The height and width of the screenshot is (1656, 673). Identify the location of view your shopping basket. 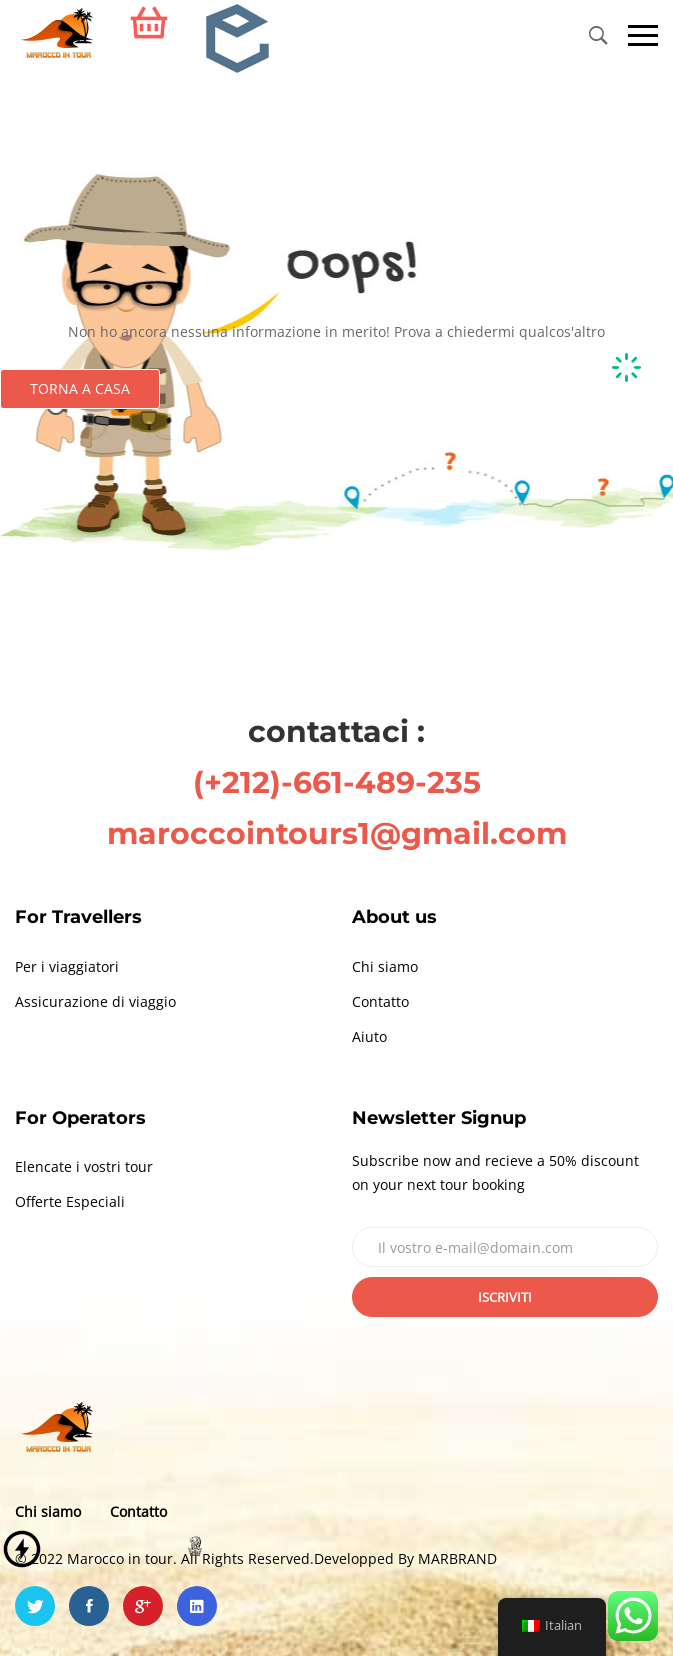
(149, 22).